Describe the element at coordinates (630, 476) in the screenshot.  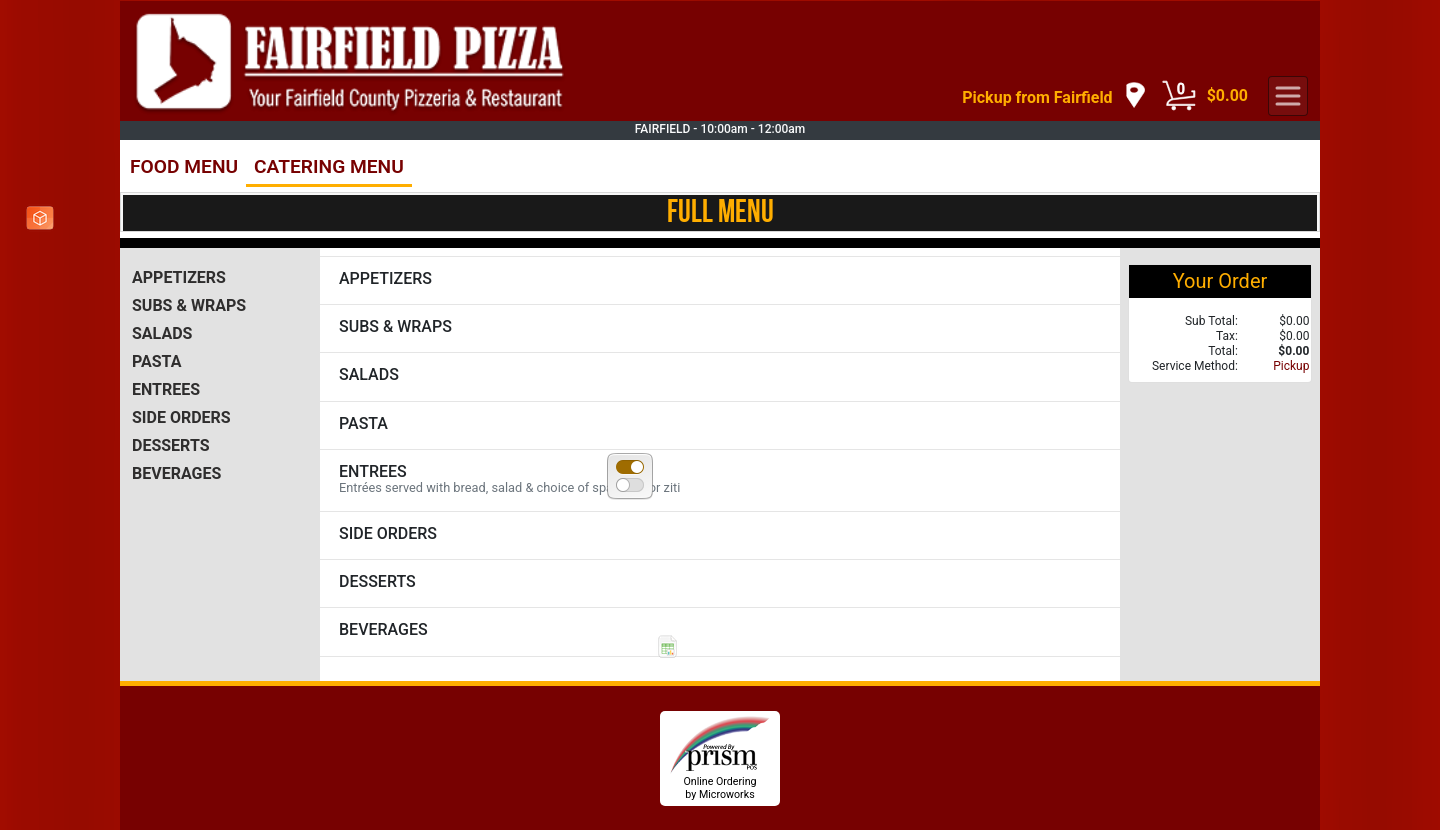
I see `open gnome tweaks settings` at that location.